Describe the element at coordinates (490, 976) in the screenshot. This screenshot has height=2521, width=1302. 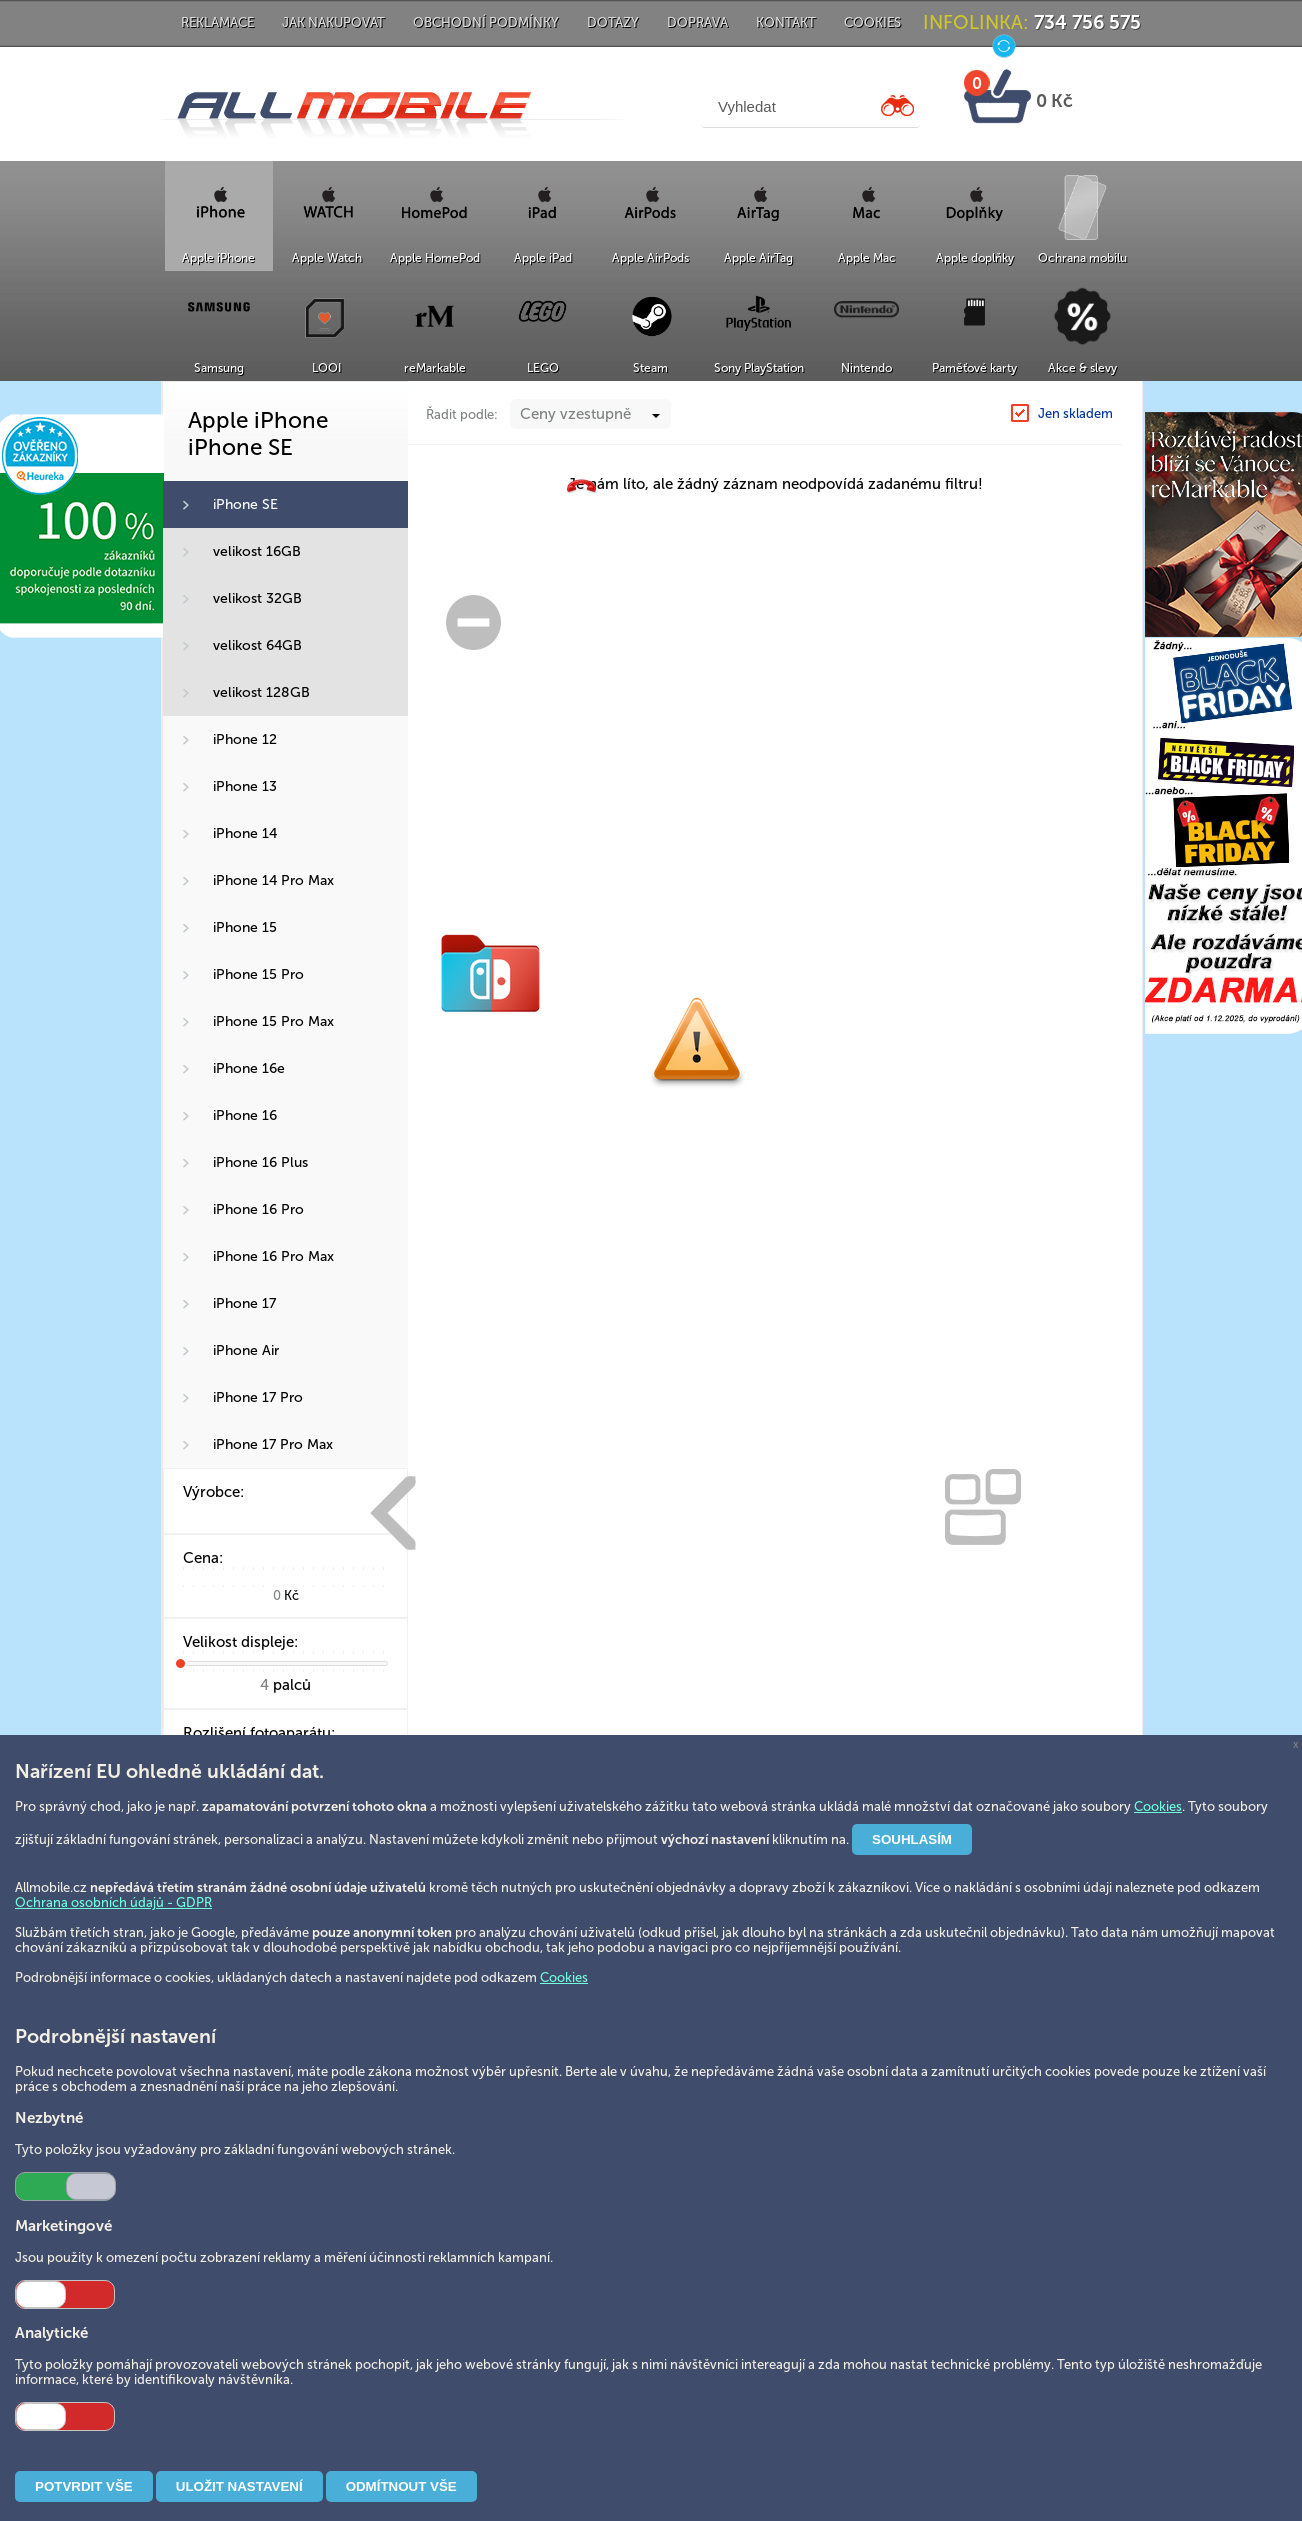
I see `folder containing nintendo switch games or related files` at that location.